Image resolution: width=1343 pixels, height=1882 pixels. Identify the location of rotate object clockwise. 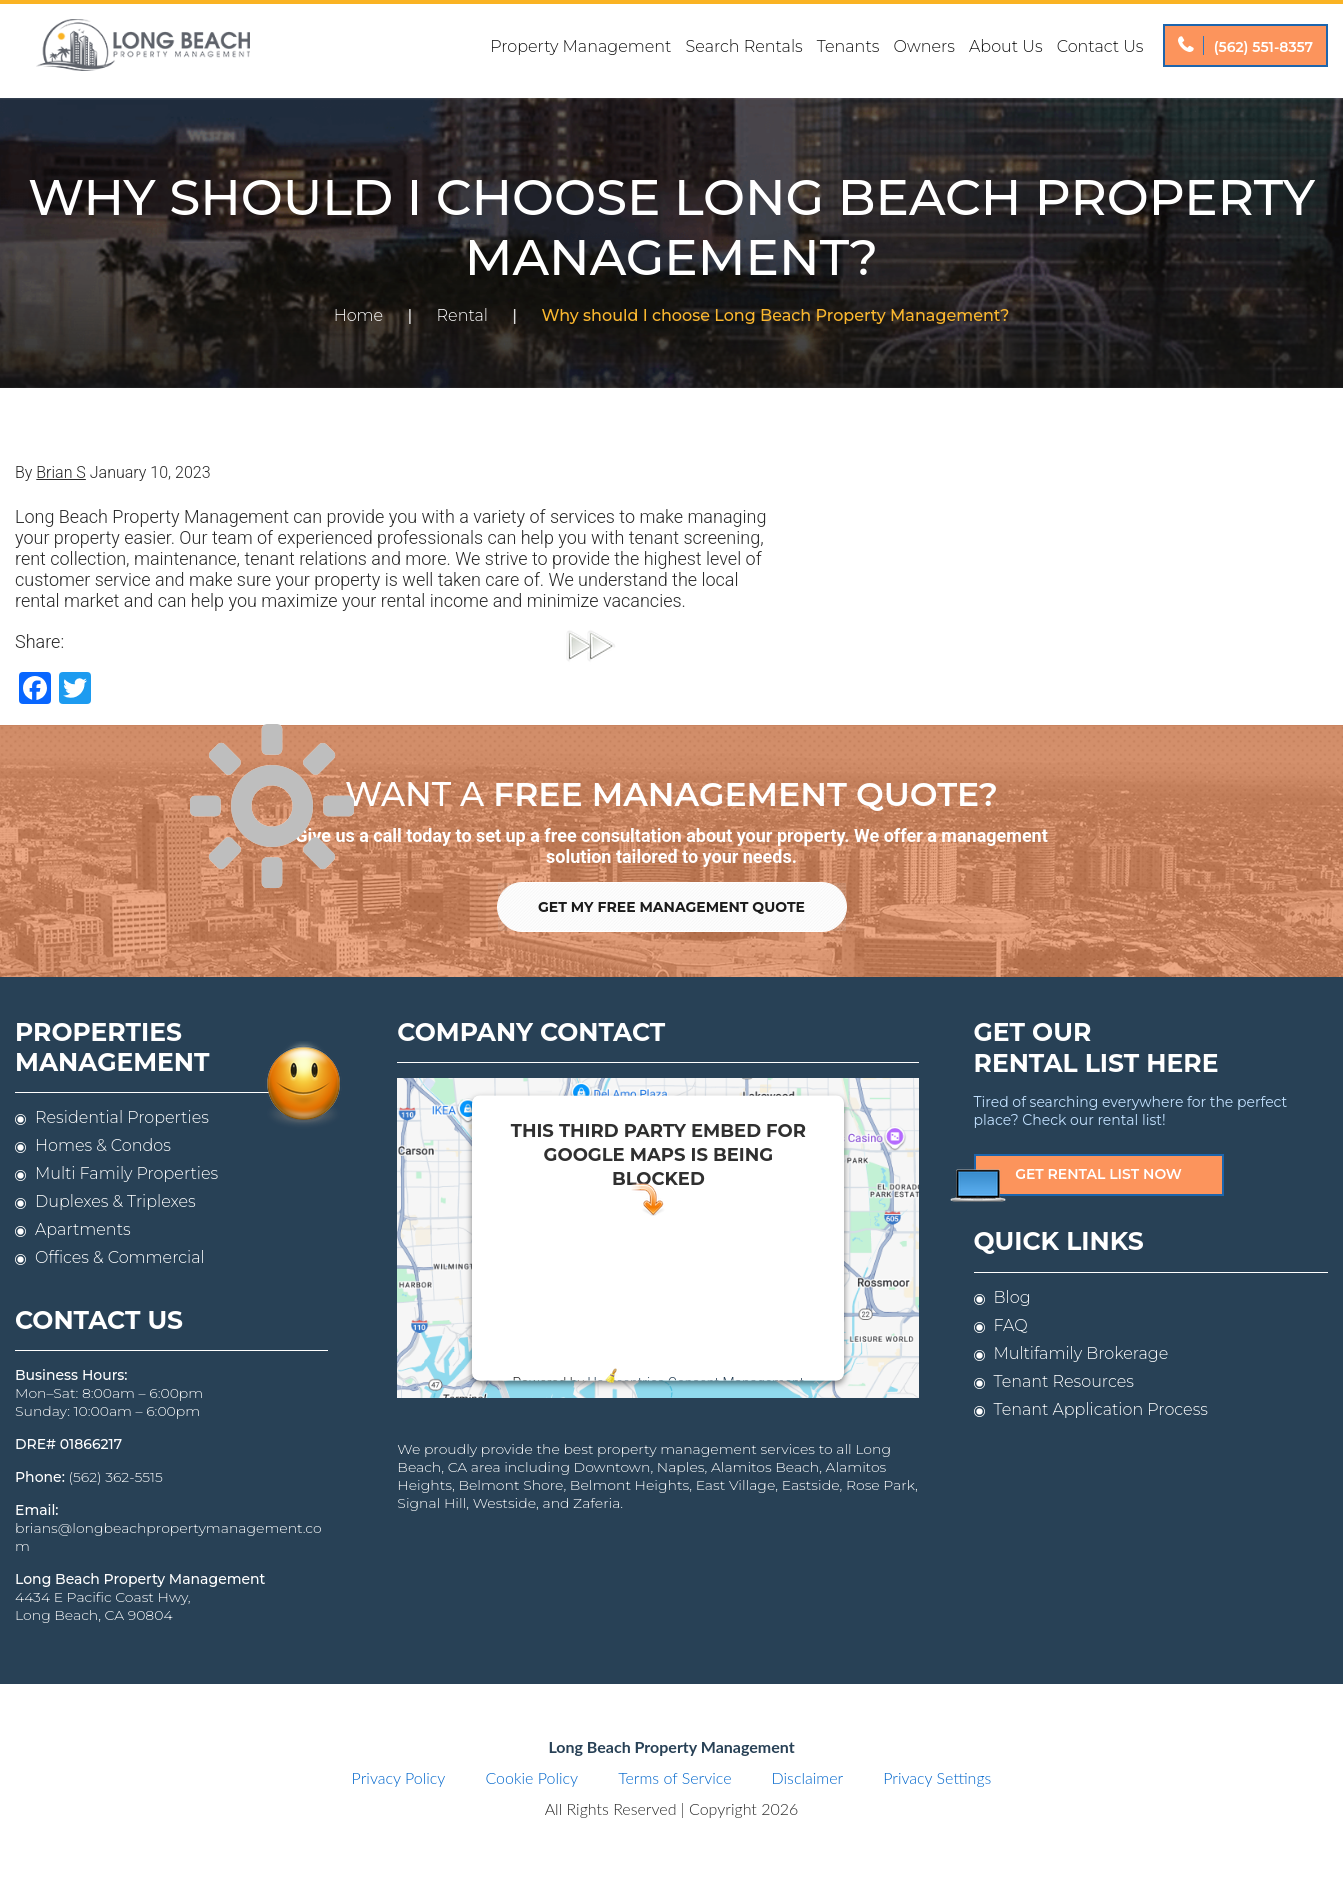
(648, 1200).